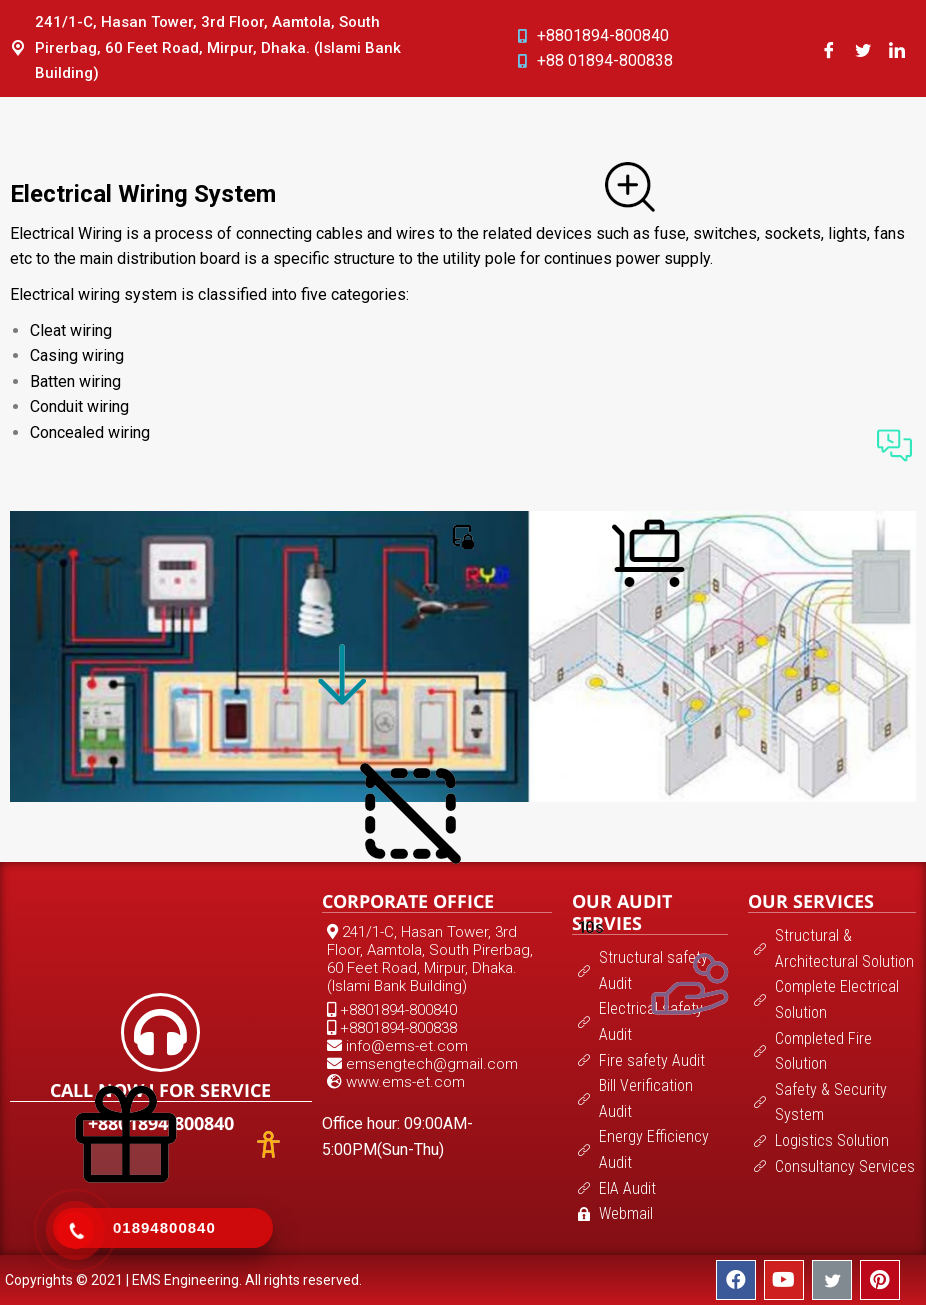 Image resolution: width=926 pixels, height=1305 pixels. Describe the element at coordinates (591, 927) in the screenshot. I see `set a 10-second timer` at that location.